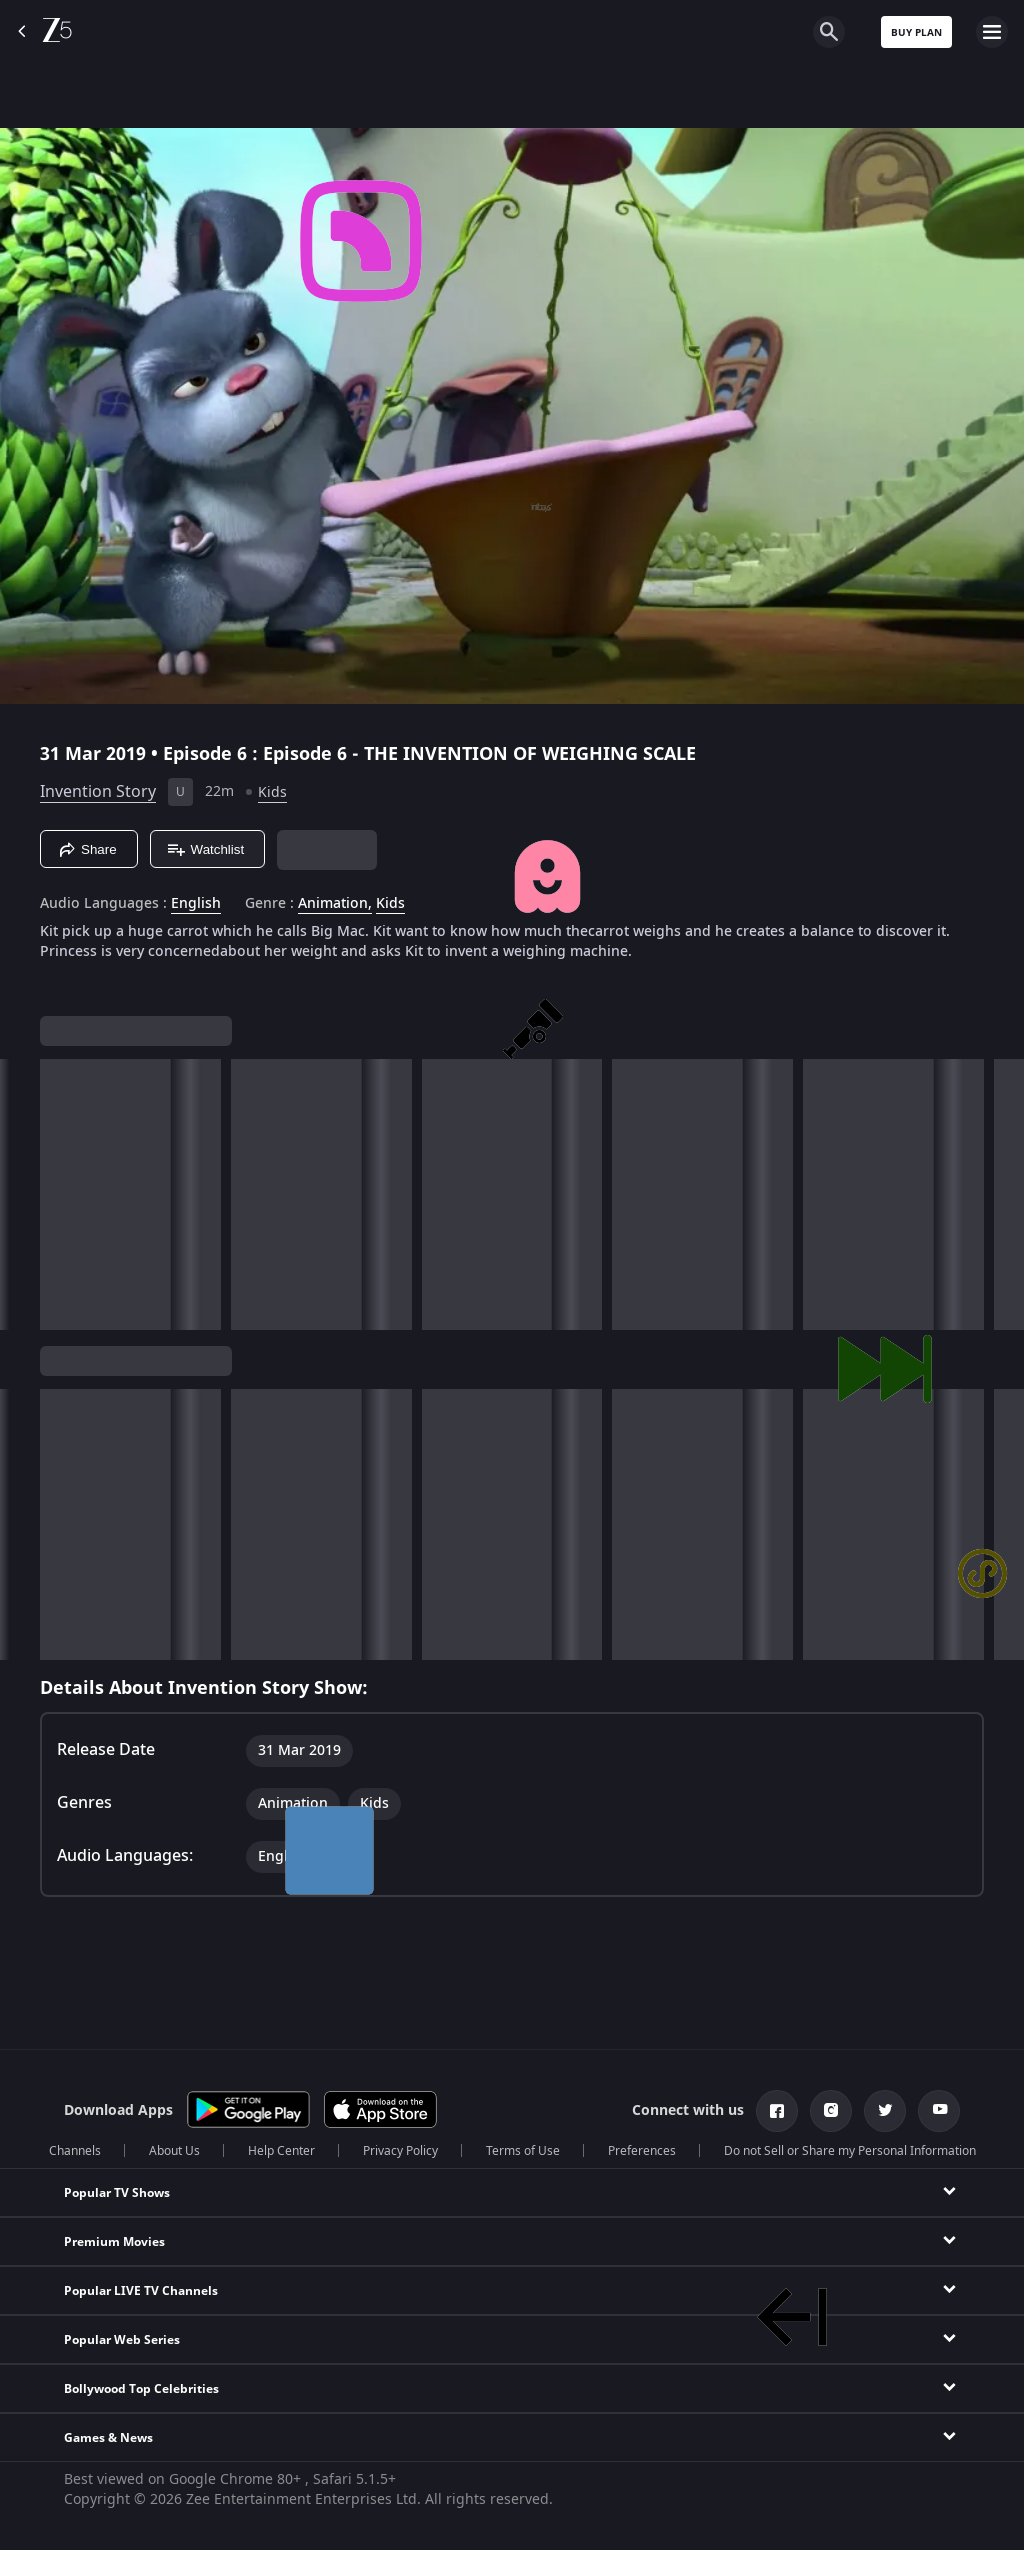 This screenshot has width=1024, height=2550. Describe the element at coordinates (329, 1850) in the screenshot. I see `stop media playback` at that location.